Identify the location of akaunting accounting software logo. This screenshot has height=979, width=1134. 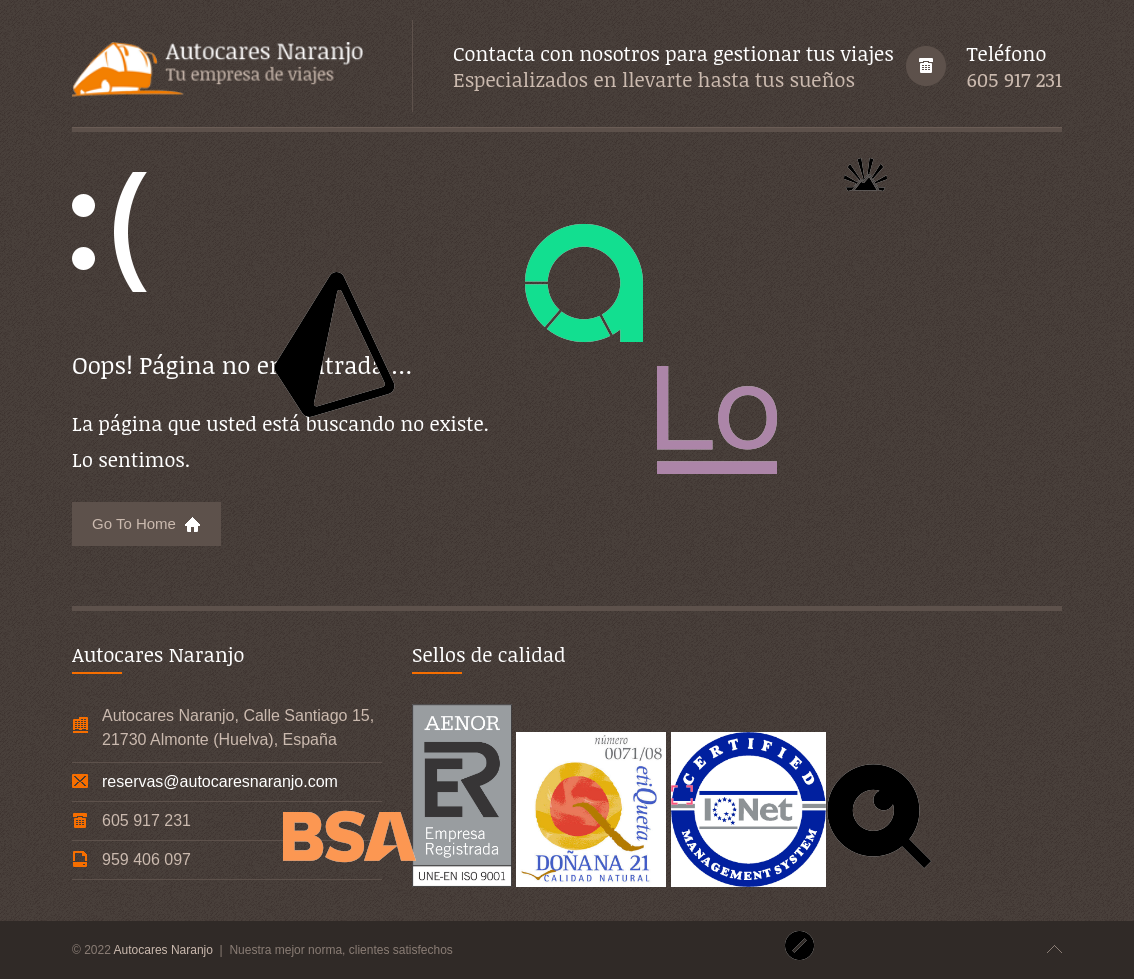
(584, 283).